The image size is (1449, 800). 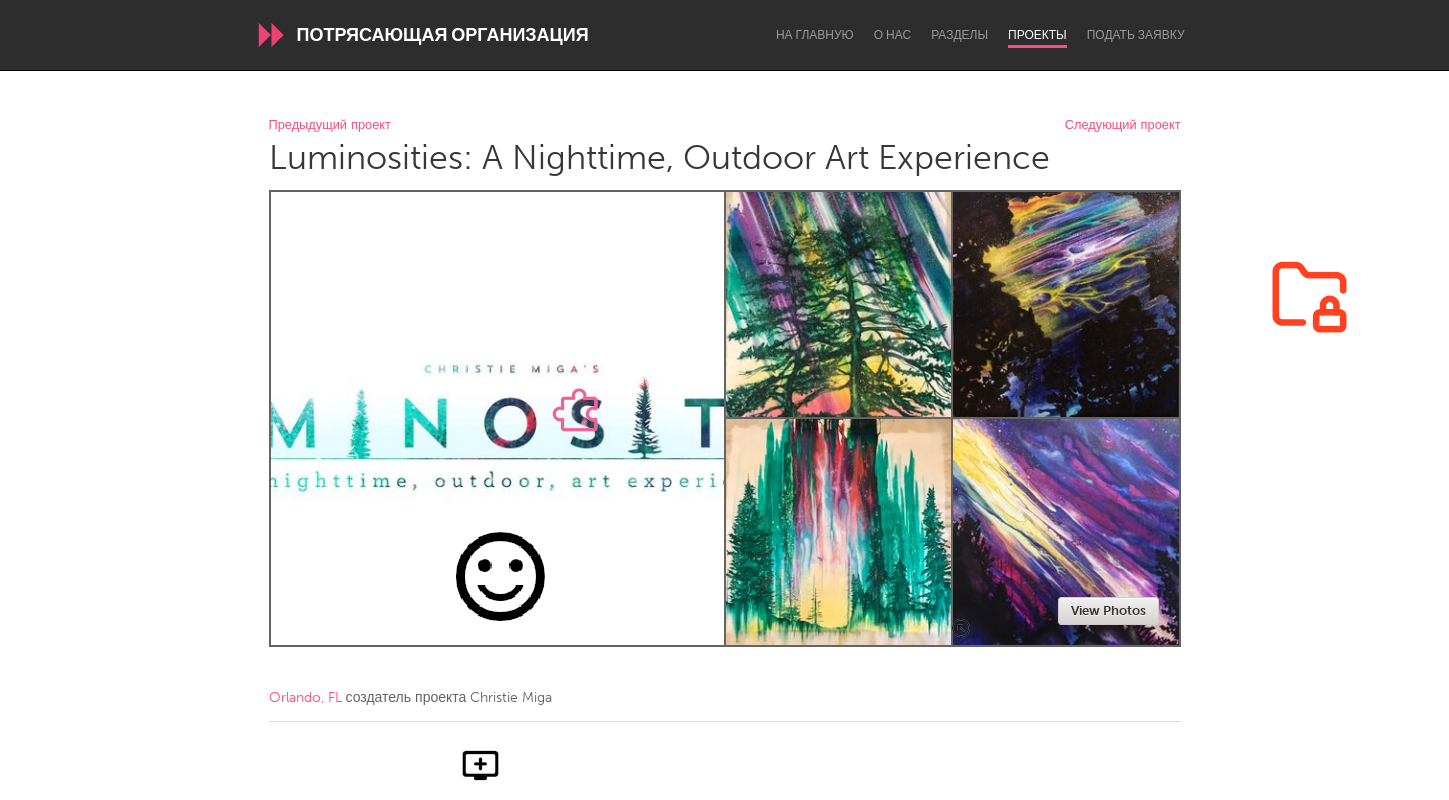 I want to click on access plugins or extensions, so click(x=577, y=411).